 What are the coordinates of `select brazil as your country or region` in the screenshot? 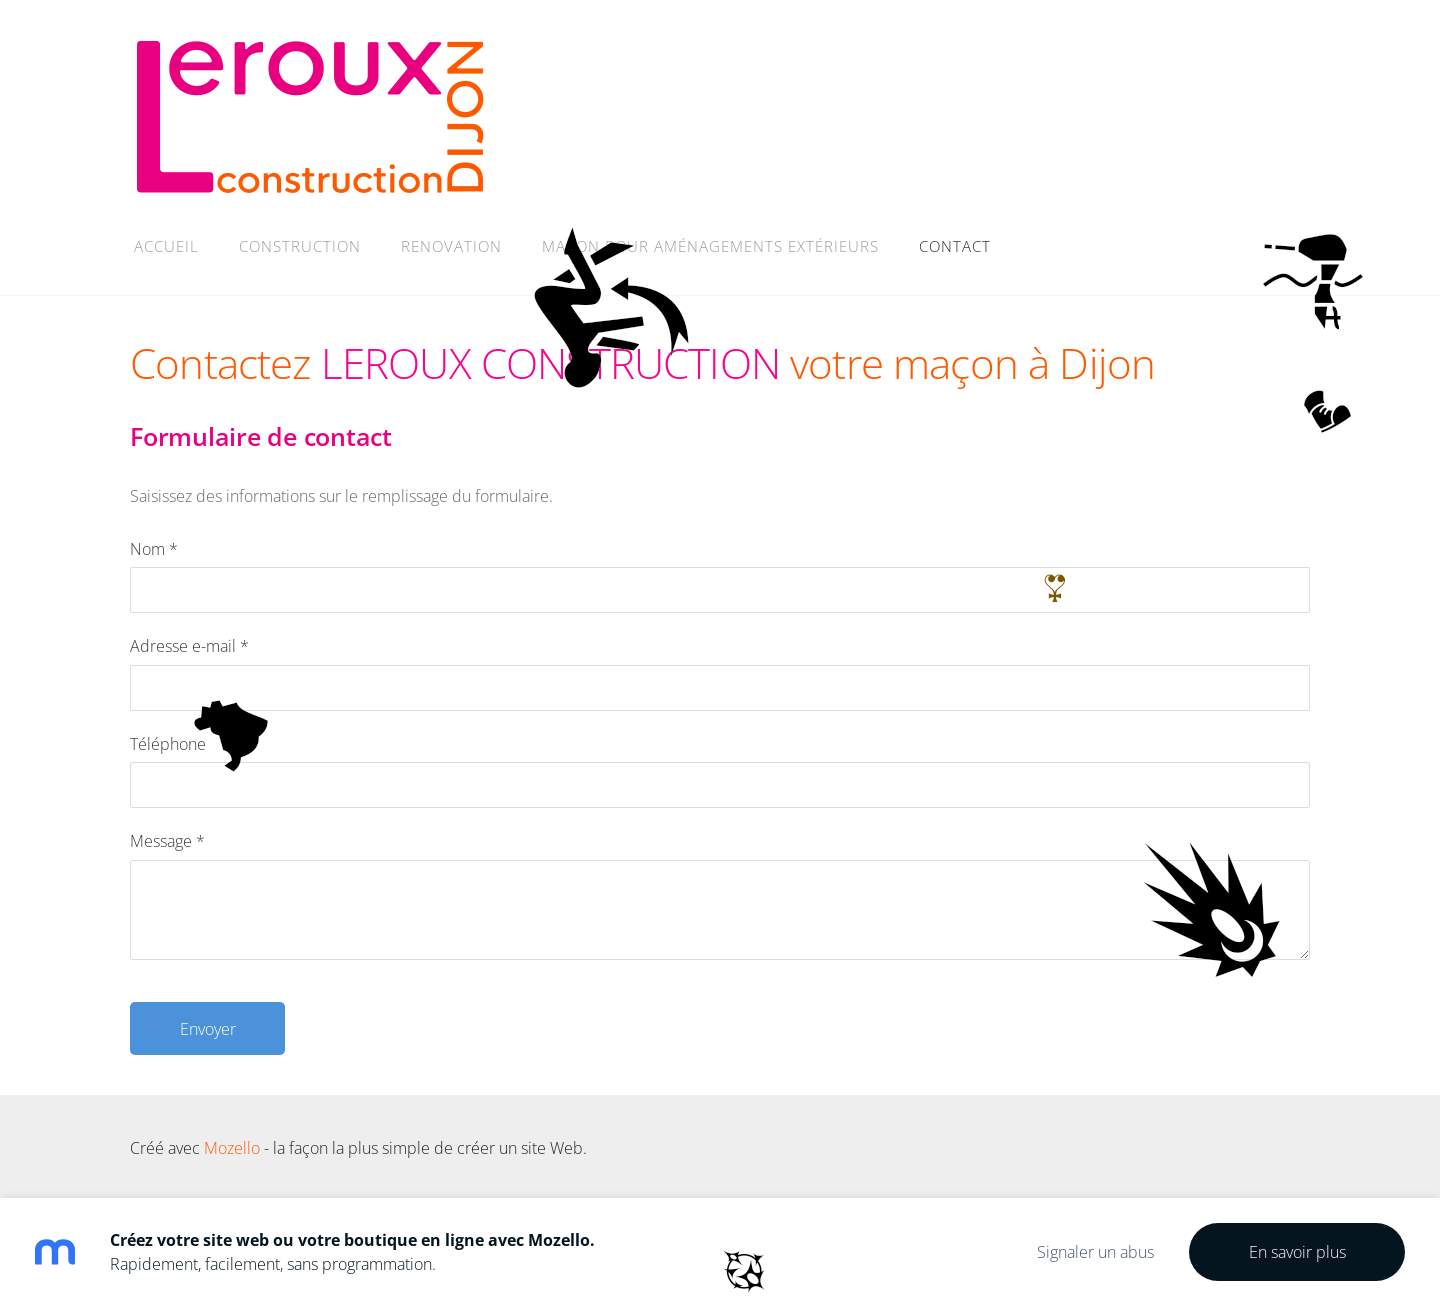 It's located at (231, 736).